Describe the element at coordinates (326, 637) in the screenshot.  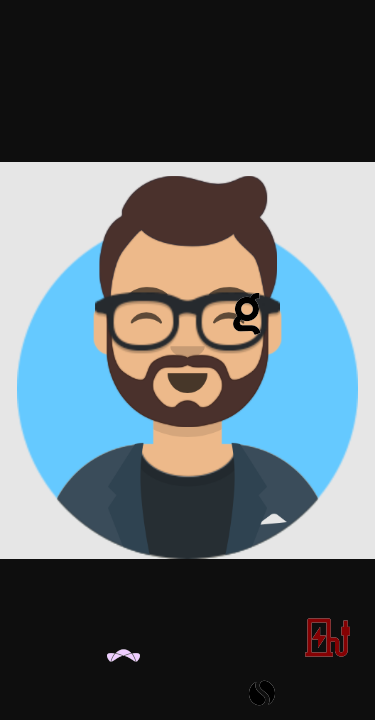
I see `find nearby EV charging stations` at that location.